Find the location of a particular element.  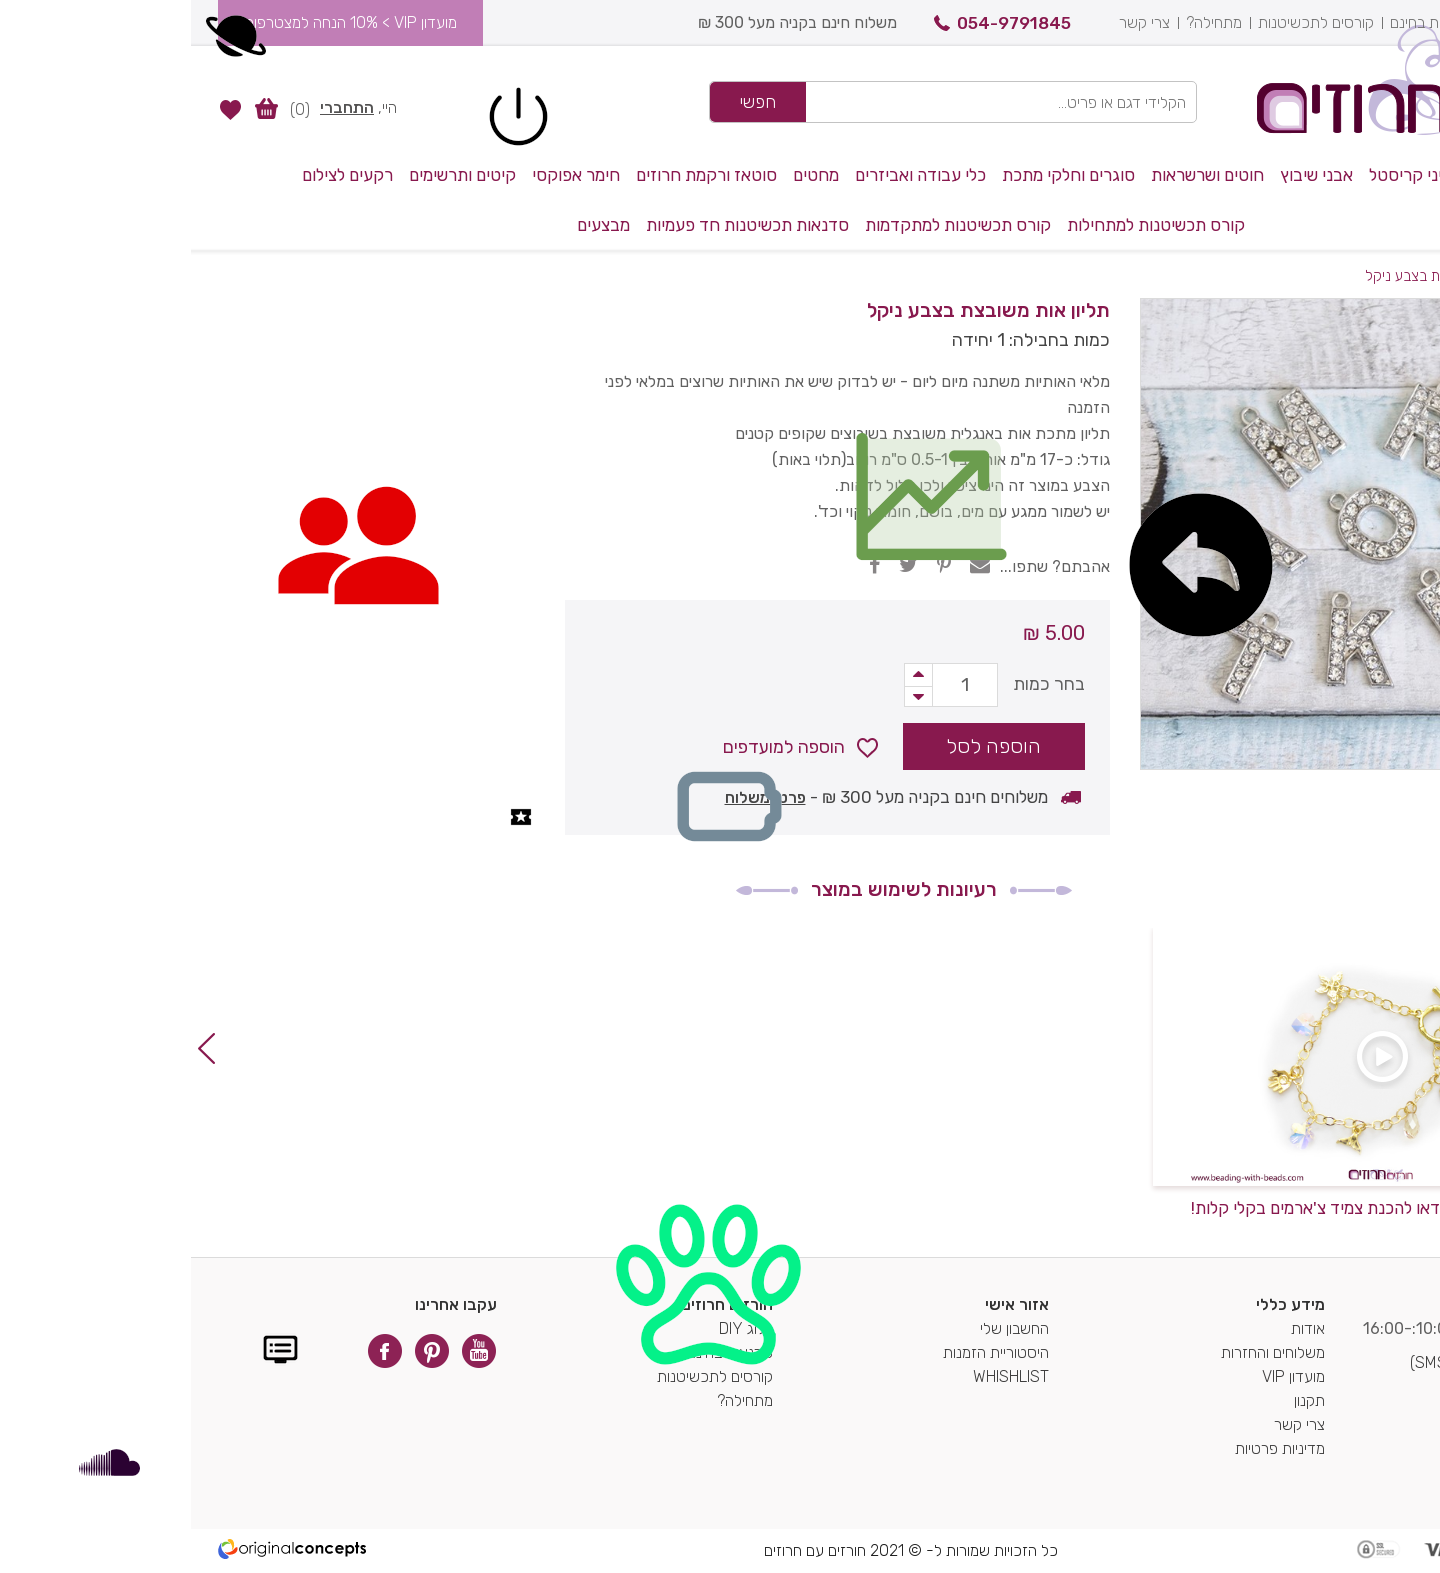

view analytics or performance trends is located at coordinates (931, 496).